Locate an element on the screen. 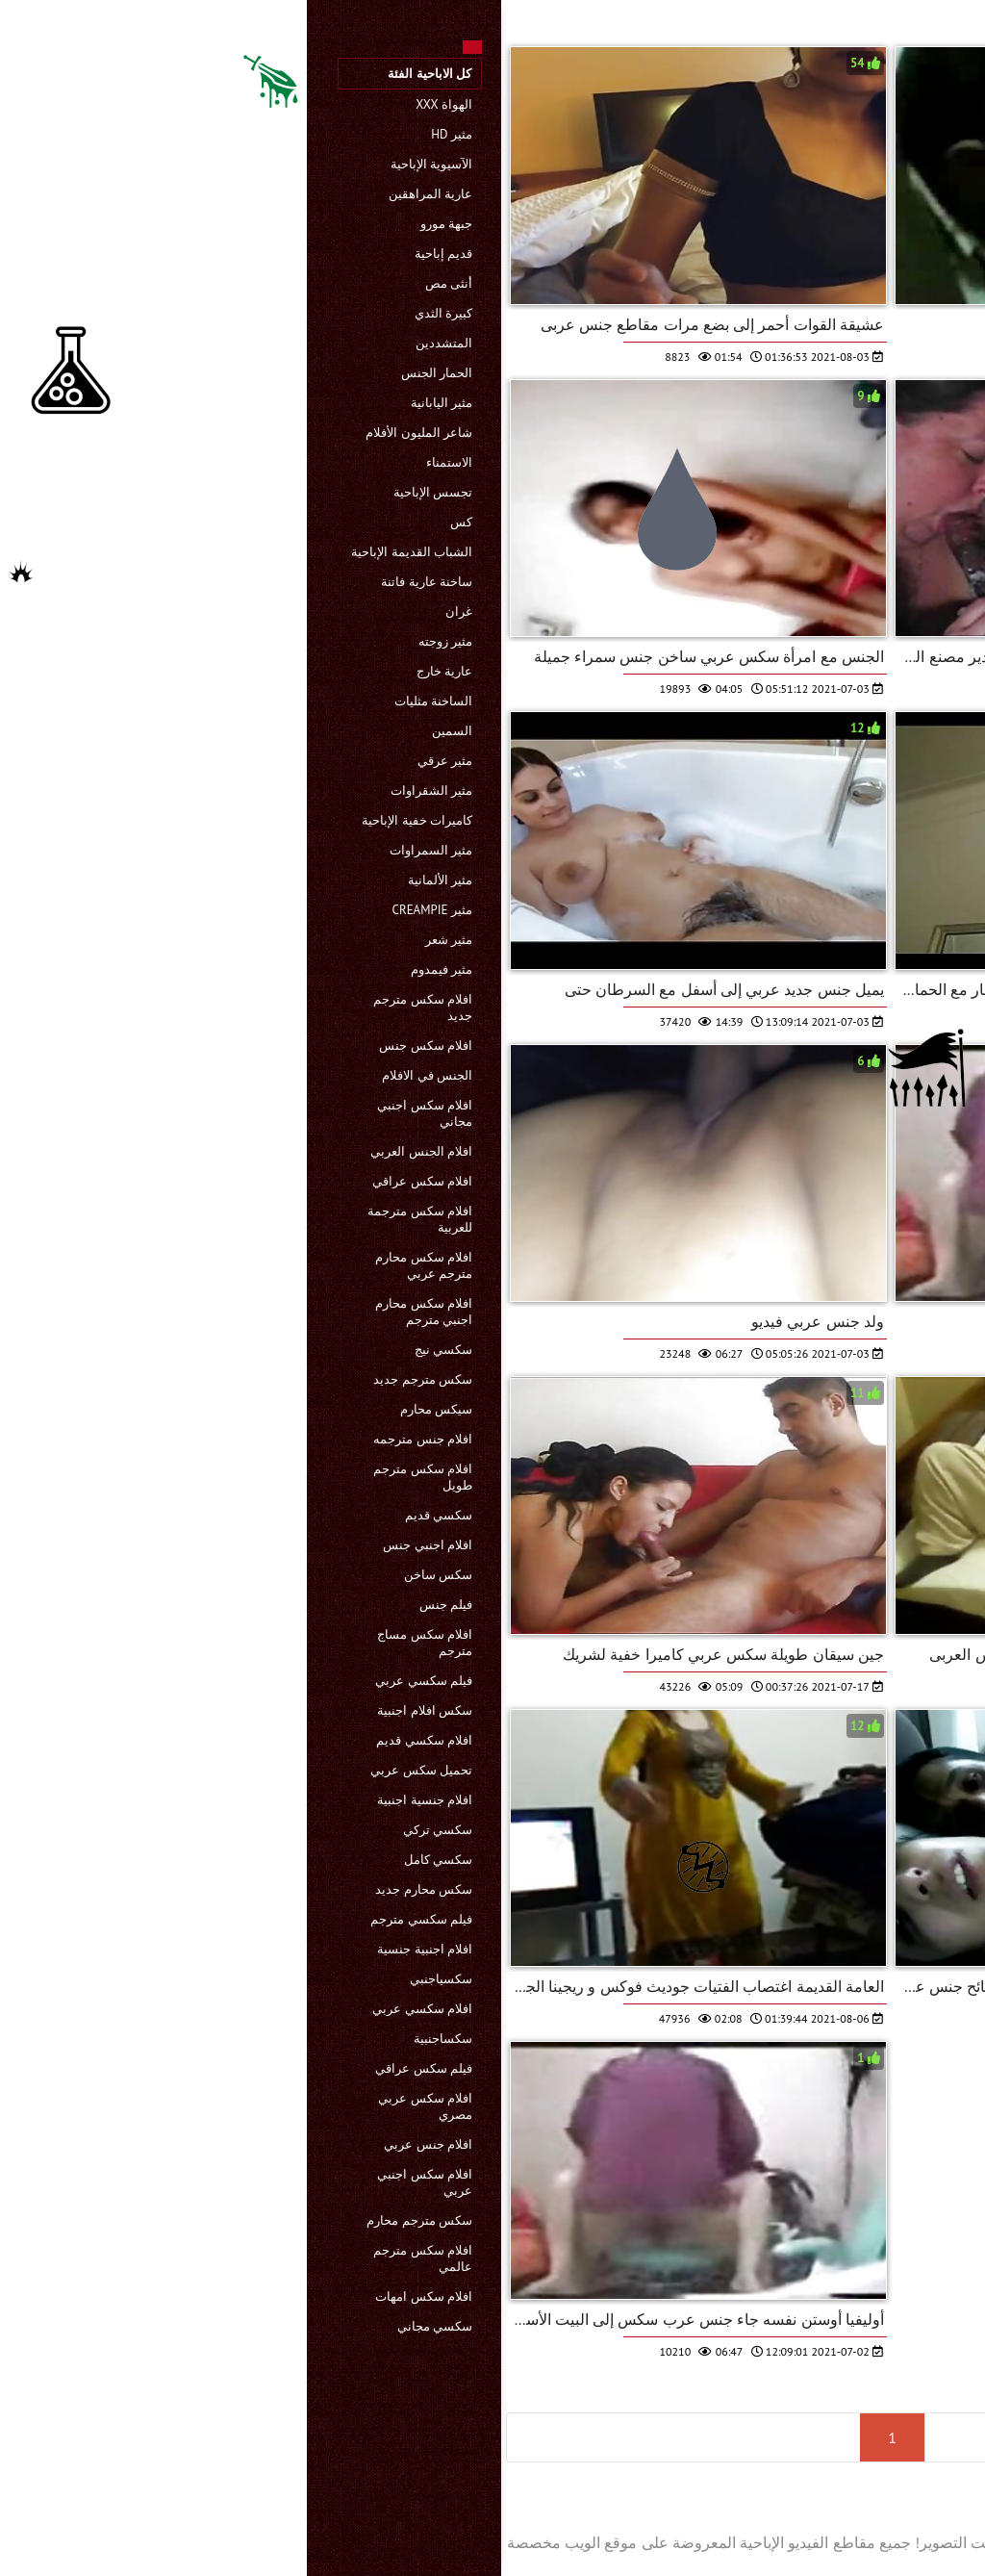 The image size is (985, 2576). indicates water or hydration level is located at coordinates (677, 509).